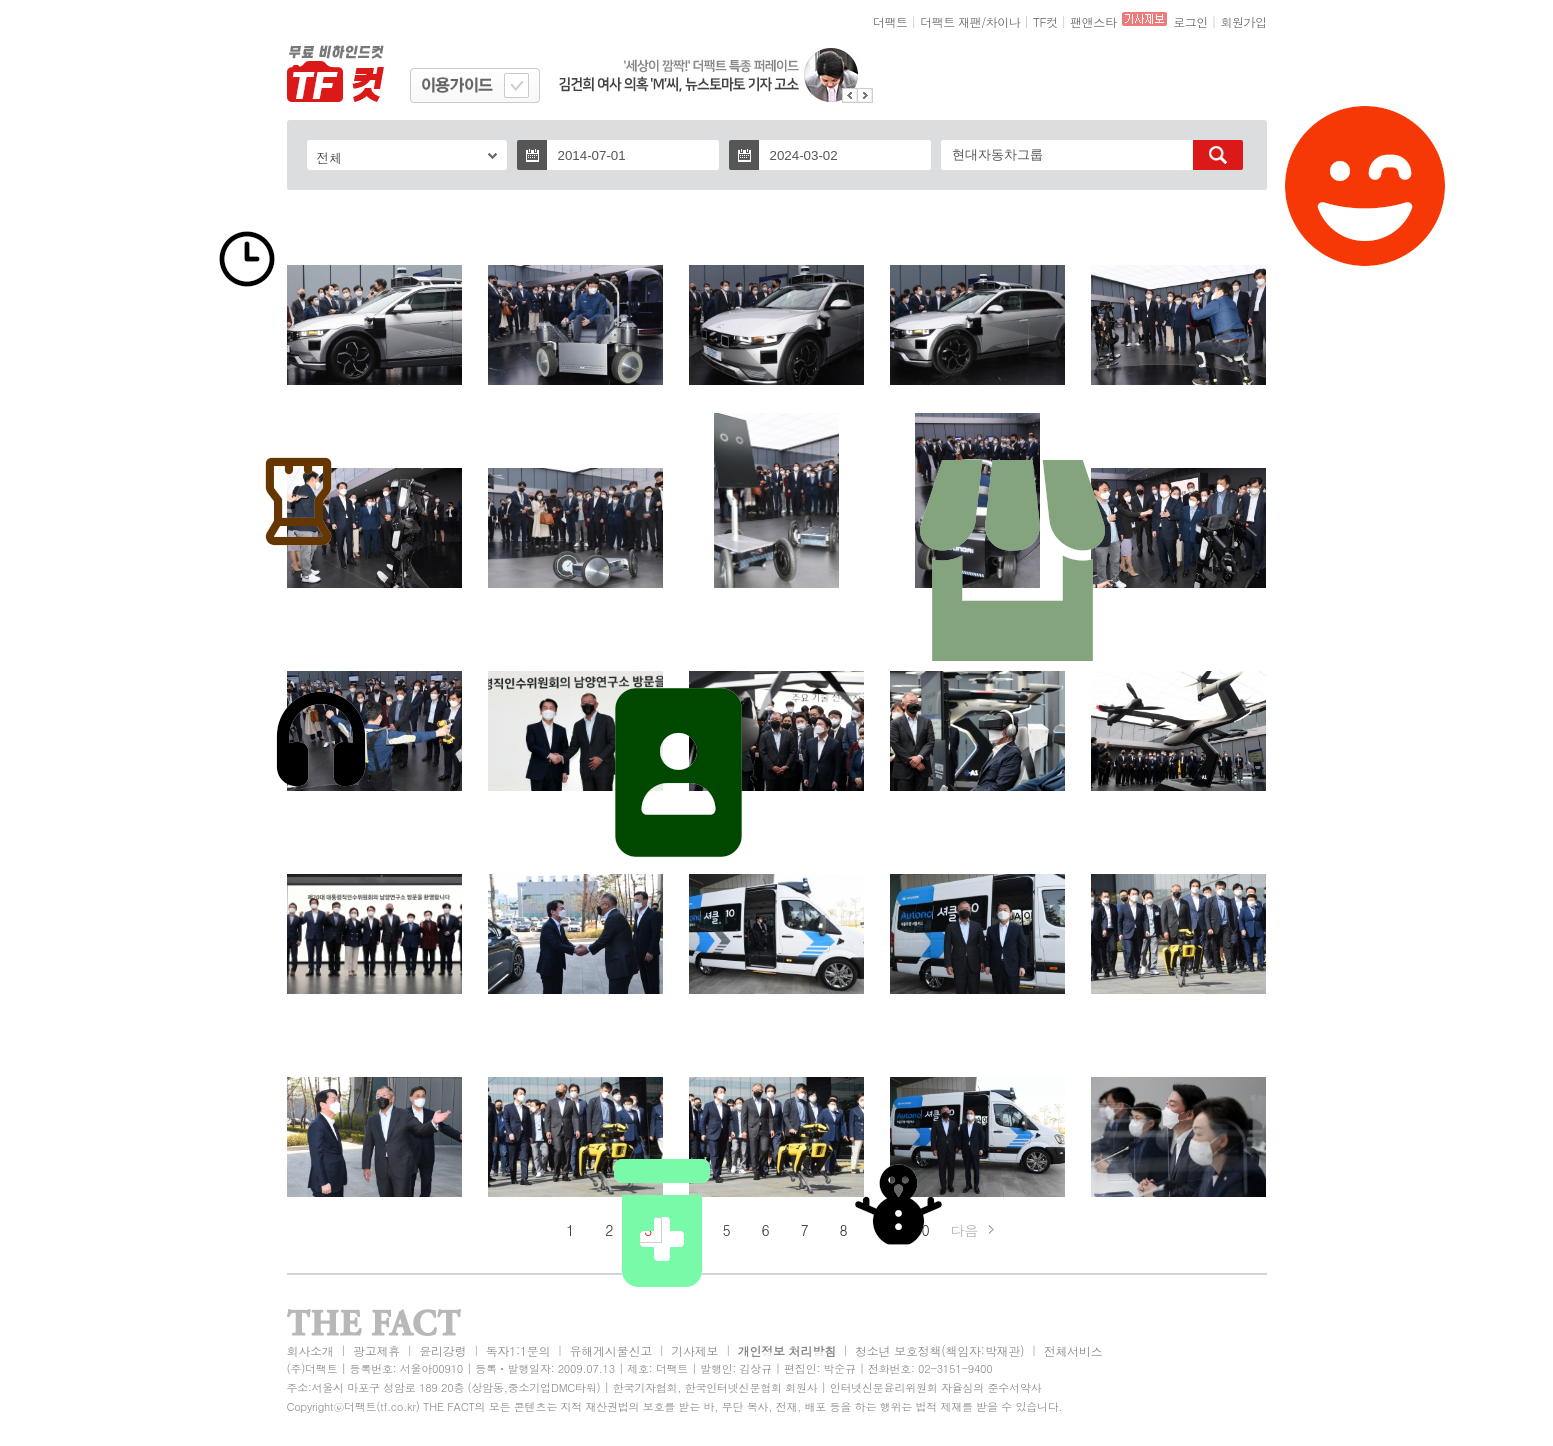 Image resolution: width=1553 pixels, height=1446 pixels. What do you see at coordinates (1012, 560) in the screenshot?
I see `open the store or shop` at bounding box center [1012, 560].